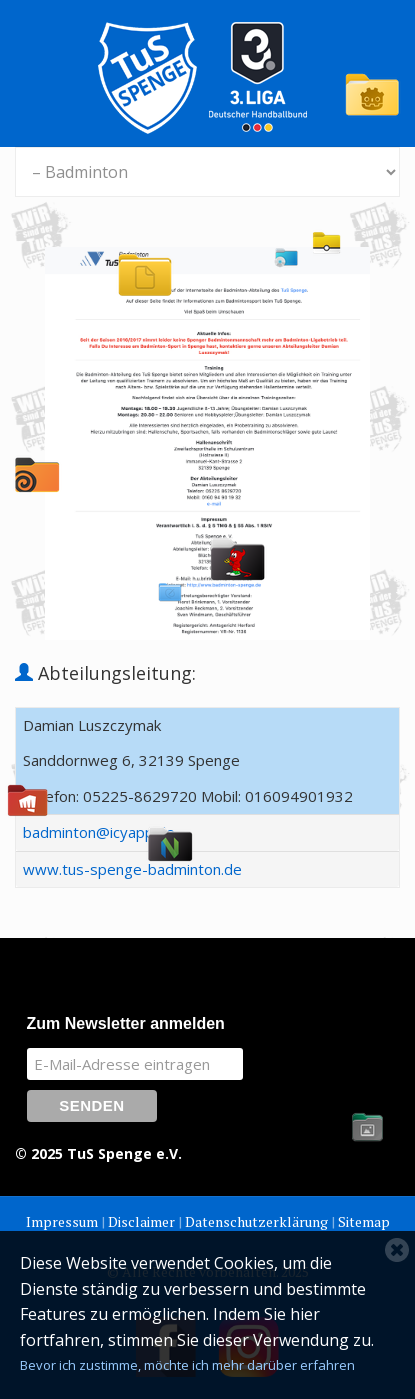 The width and height of the screenshot is (415, 1399). What do you see at coordinates (27, 801) in the screenshot?
I see `open riot games folder` at bounding box center [27, 801].